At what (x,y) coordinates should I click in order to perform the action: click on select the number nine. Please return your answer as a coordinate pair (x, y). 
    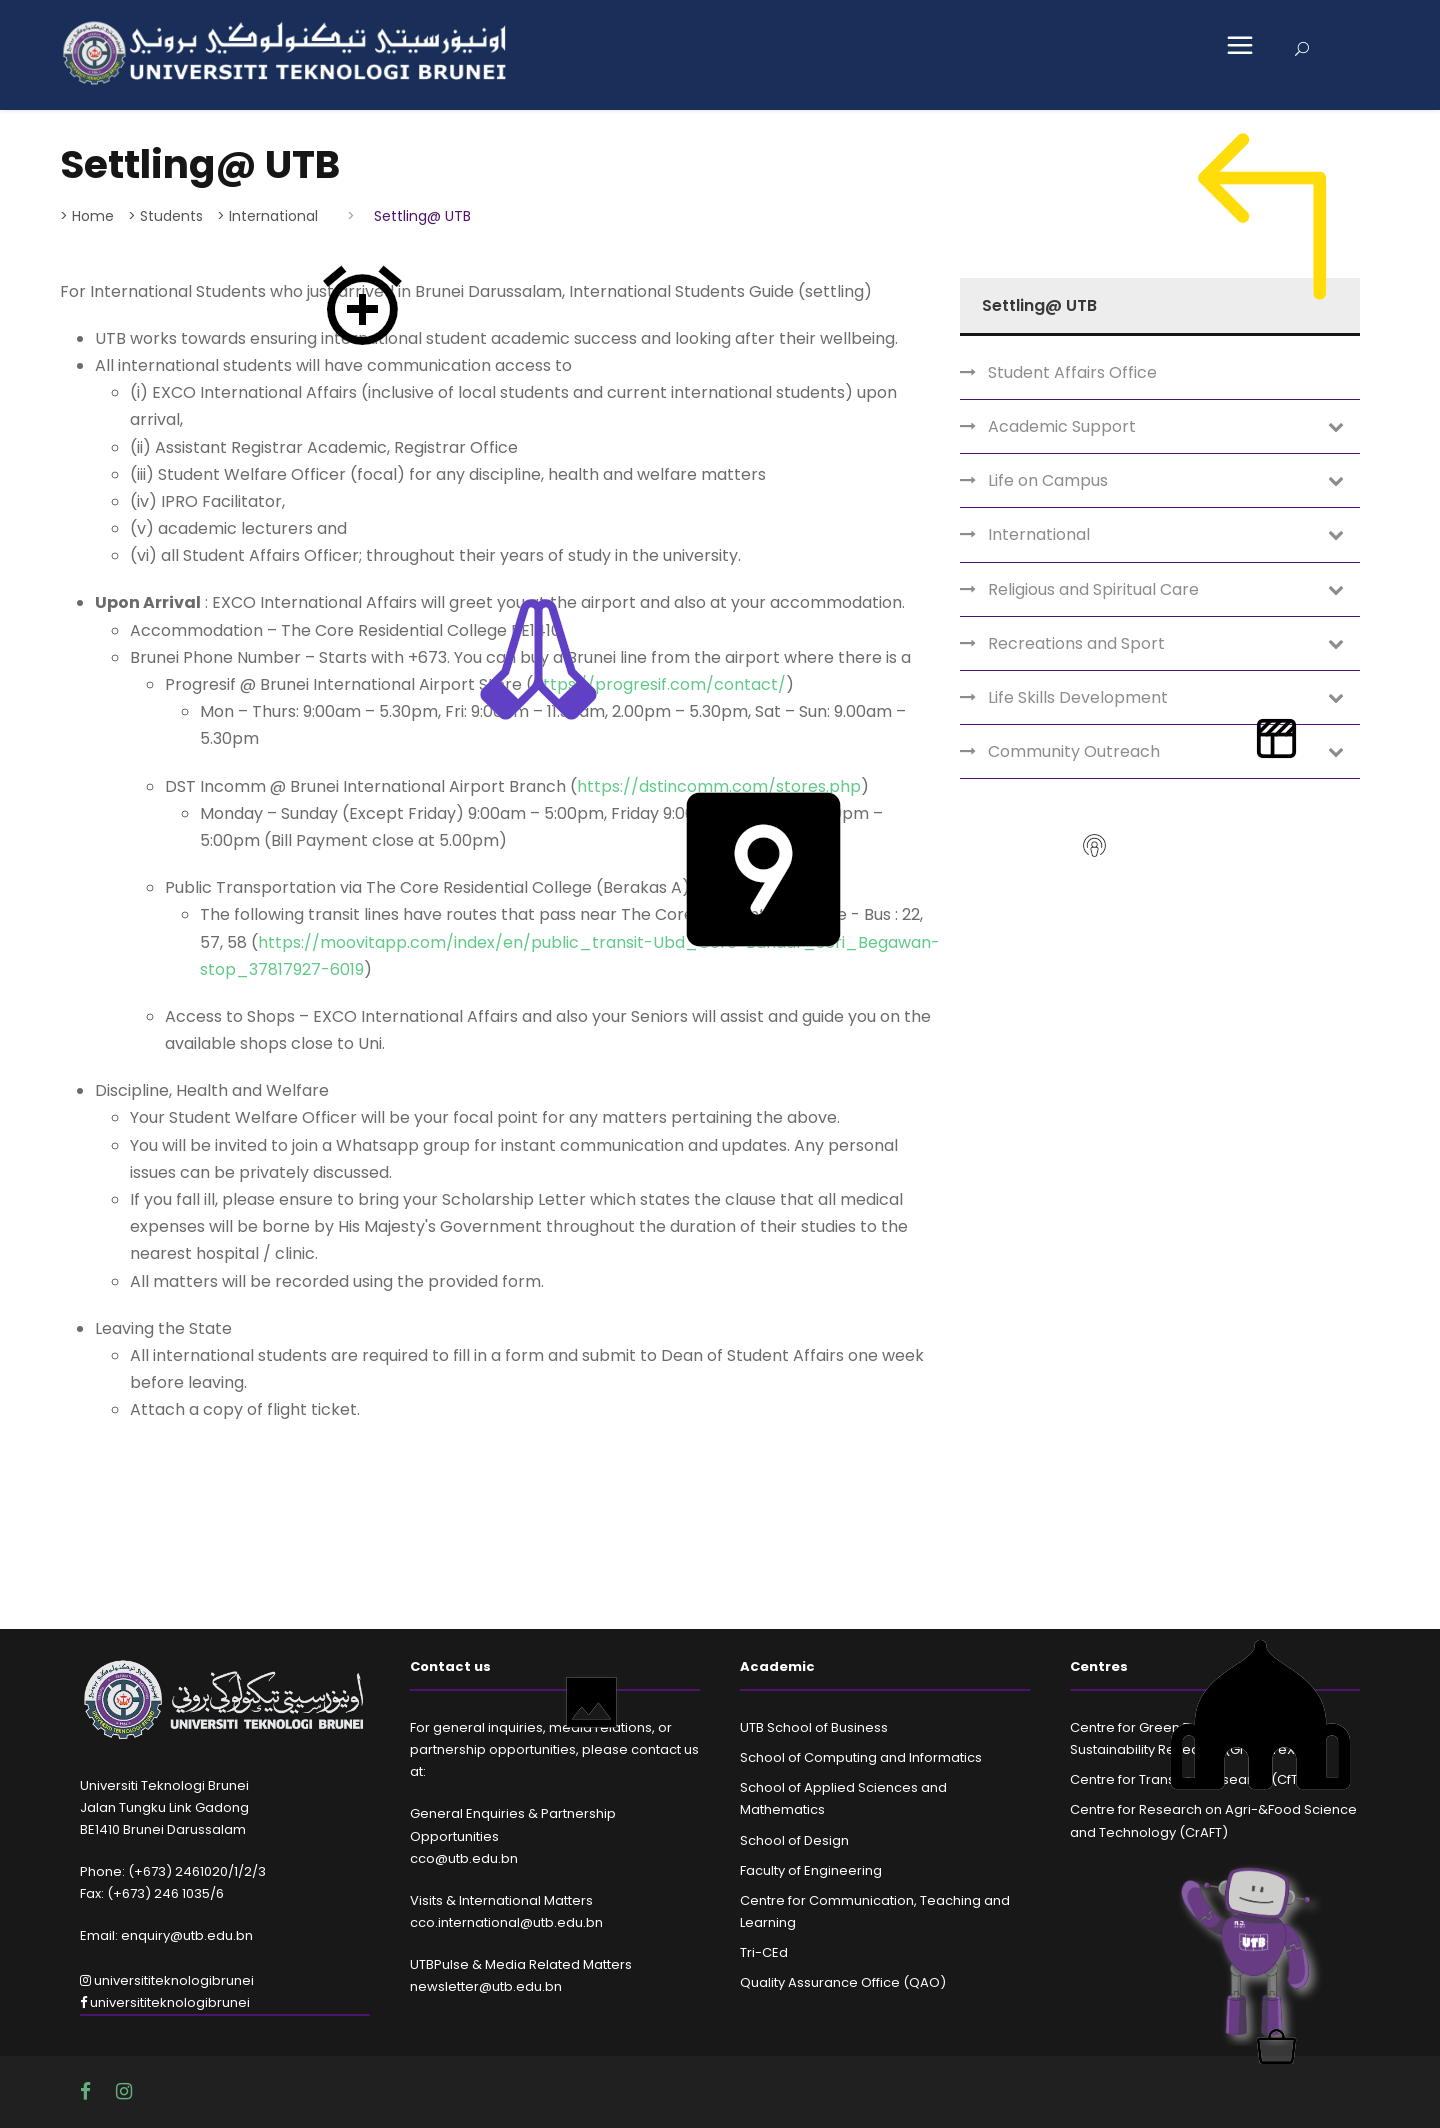
    Looking at the image, I should click on (763, 869).